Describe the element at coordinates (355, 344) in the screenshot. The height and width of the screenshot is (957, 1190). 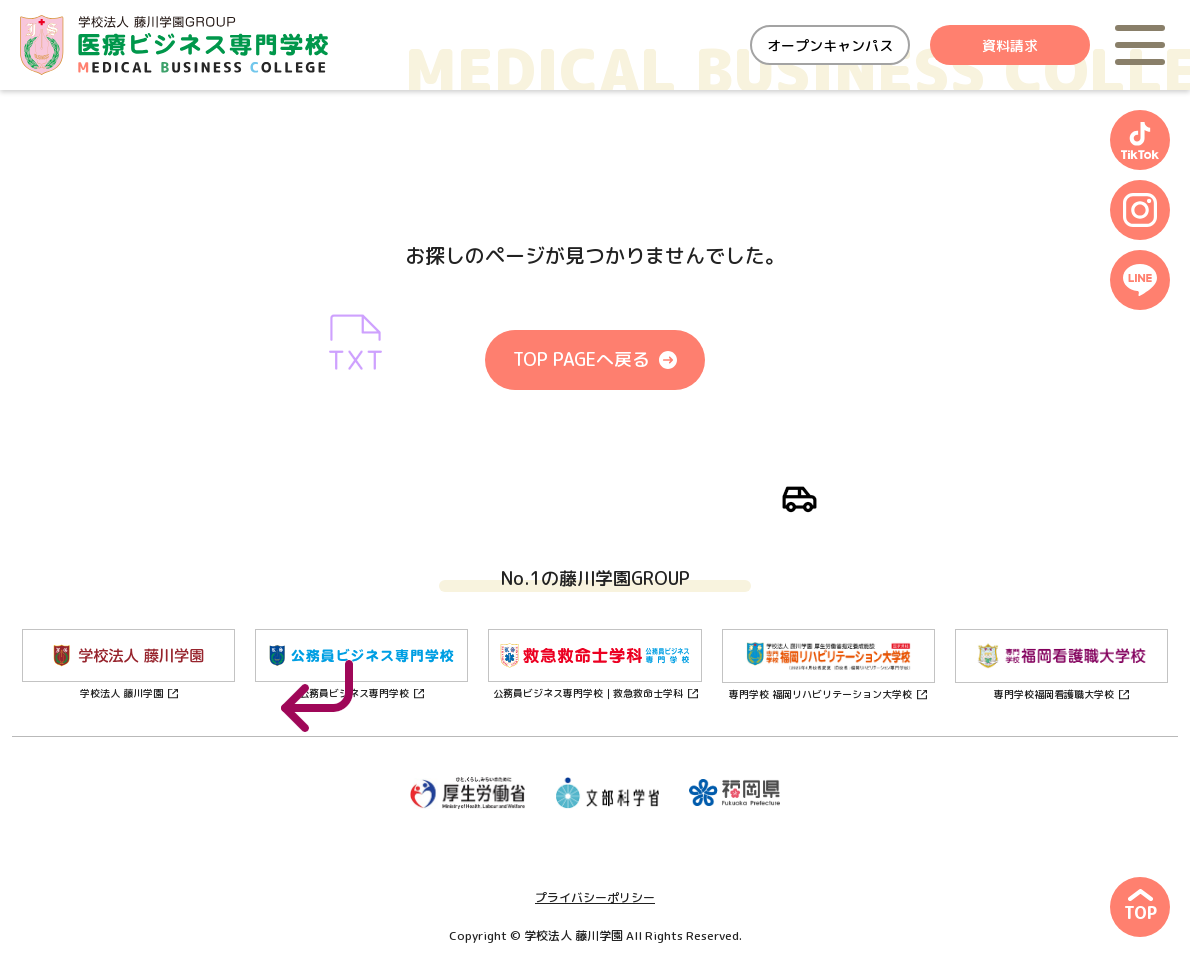
I see `open a text file` at that location.